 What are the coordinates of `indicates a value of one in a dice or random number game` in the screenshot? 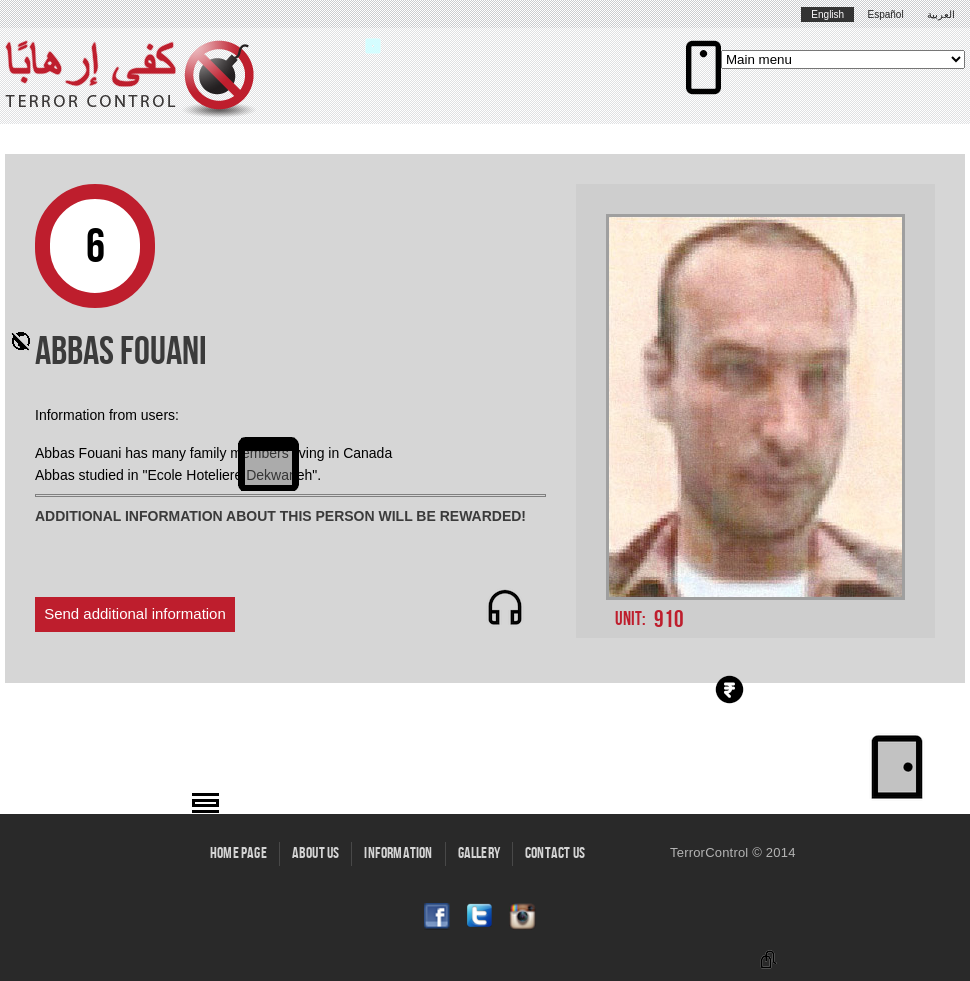 It's located at (373, 46).